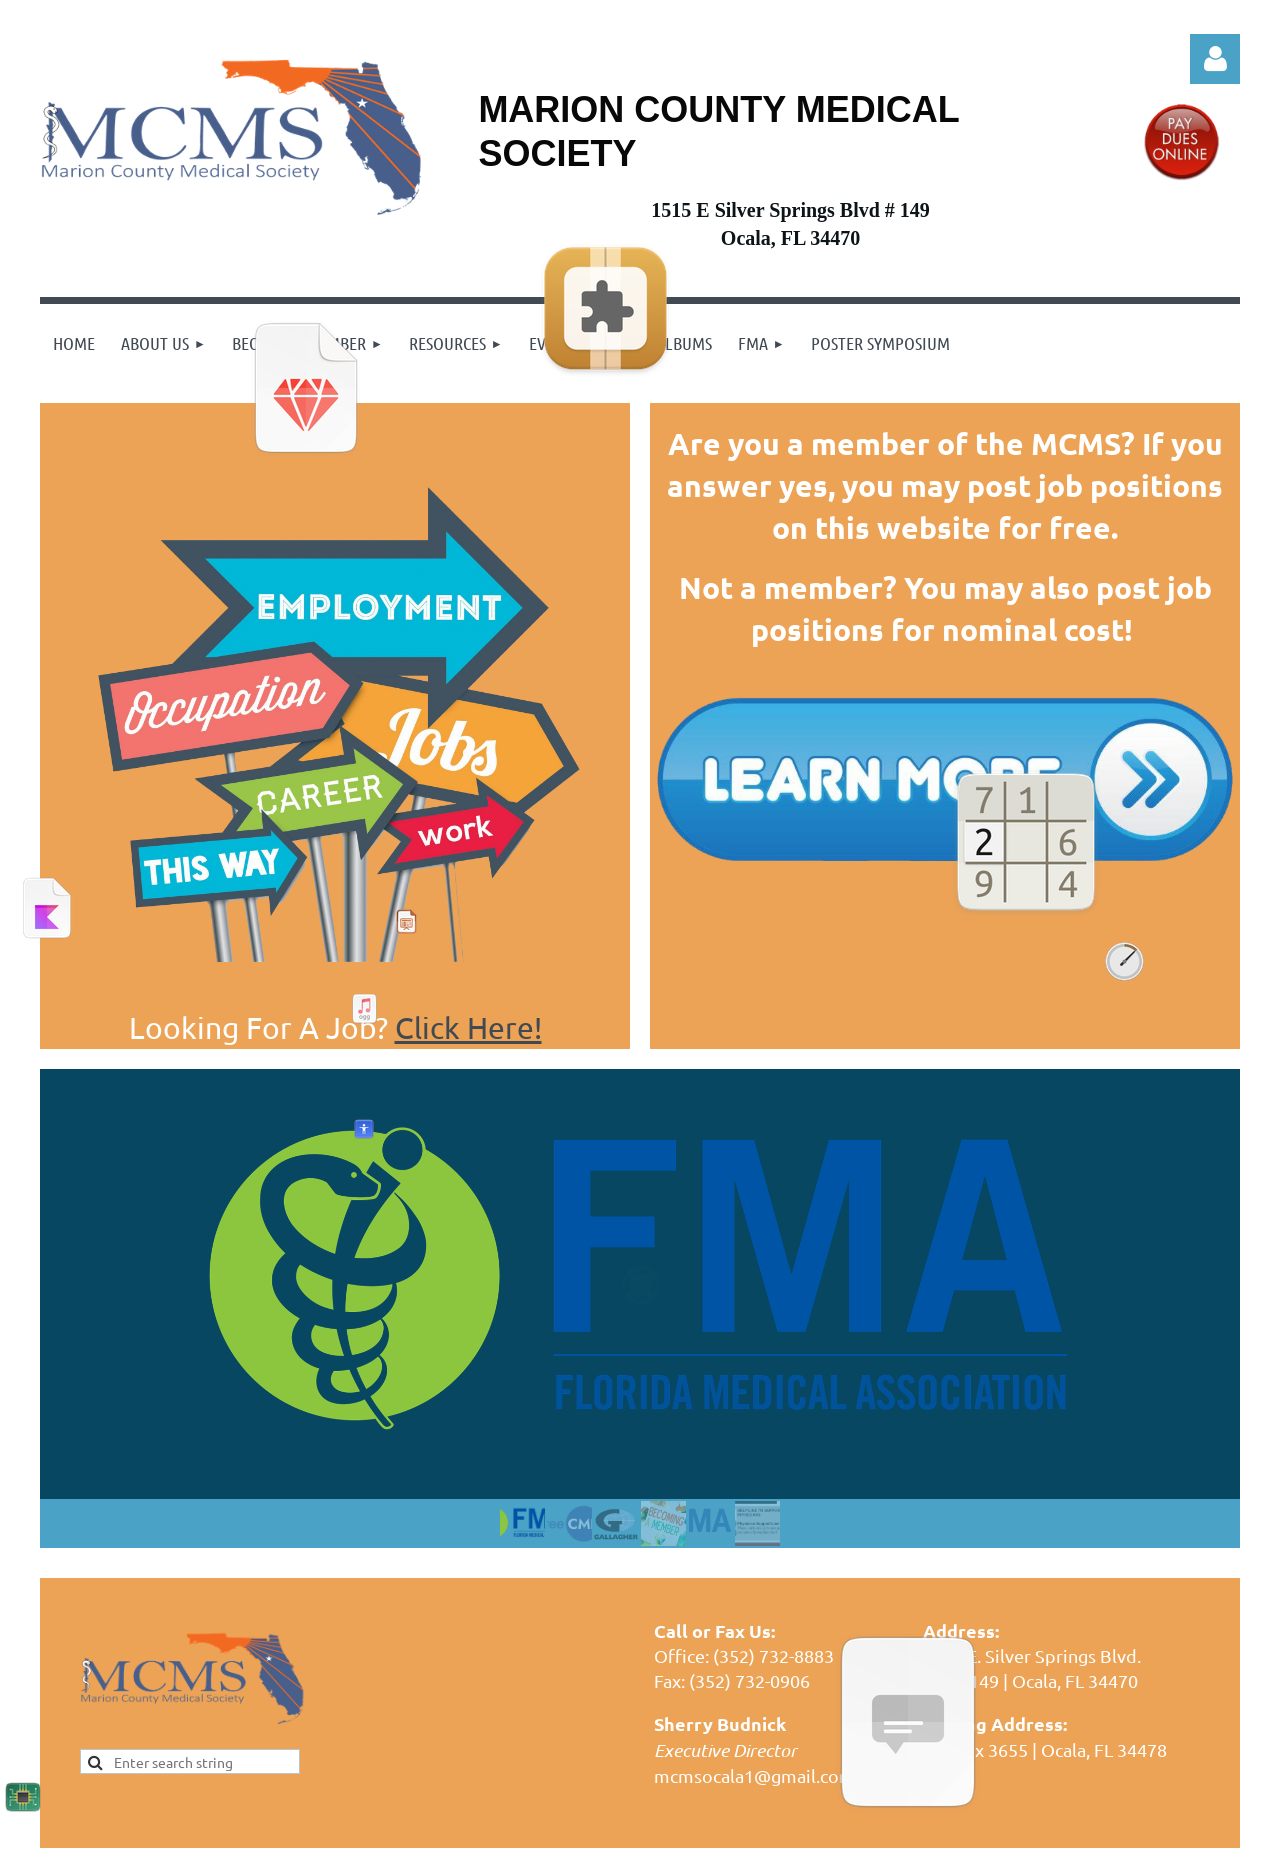  I want to click on open a presentation file, so click(406, 921).